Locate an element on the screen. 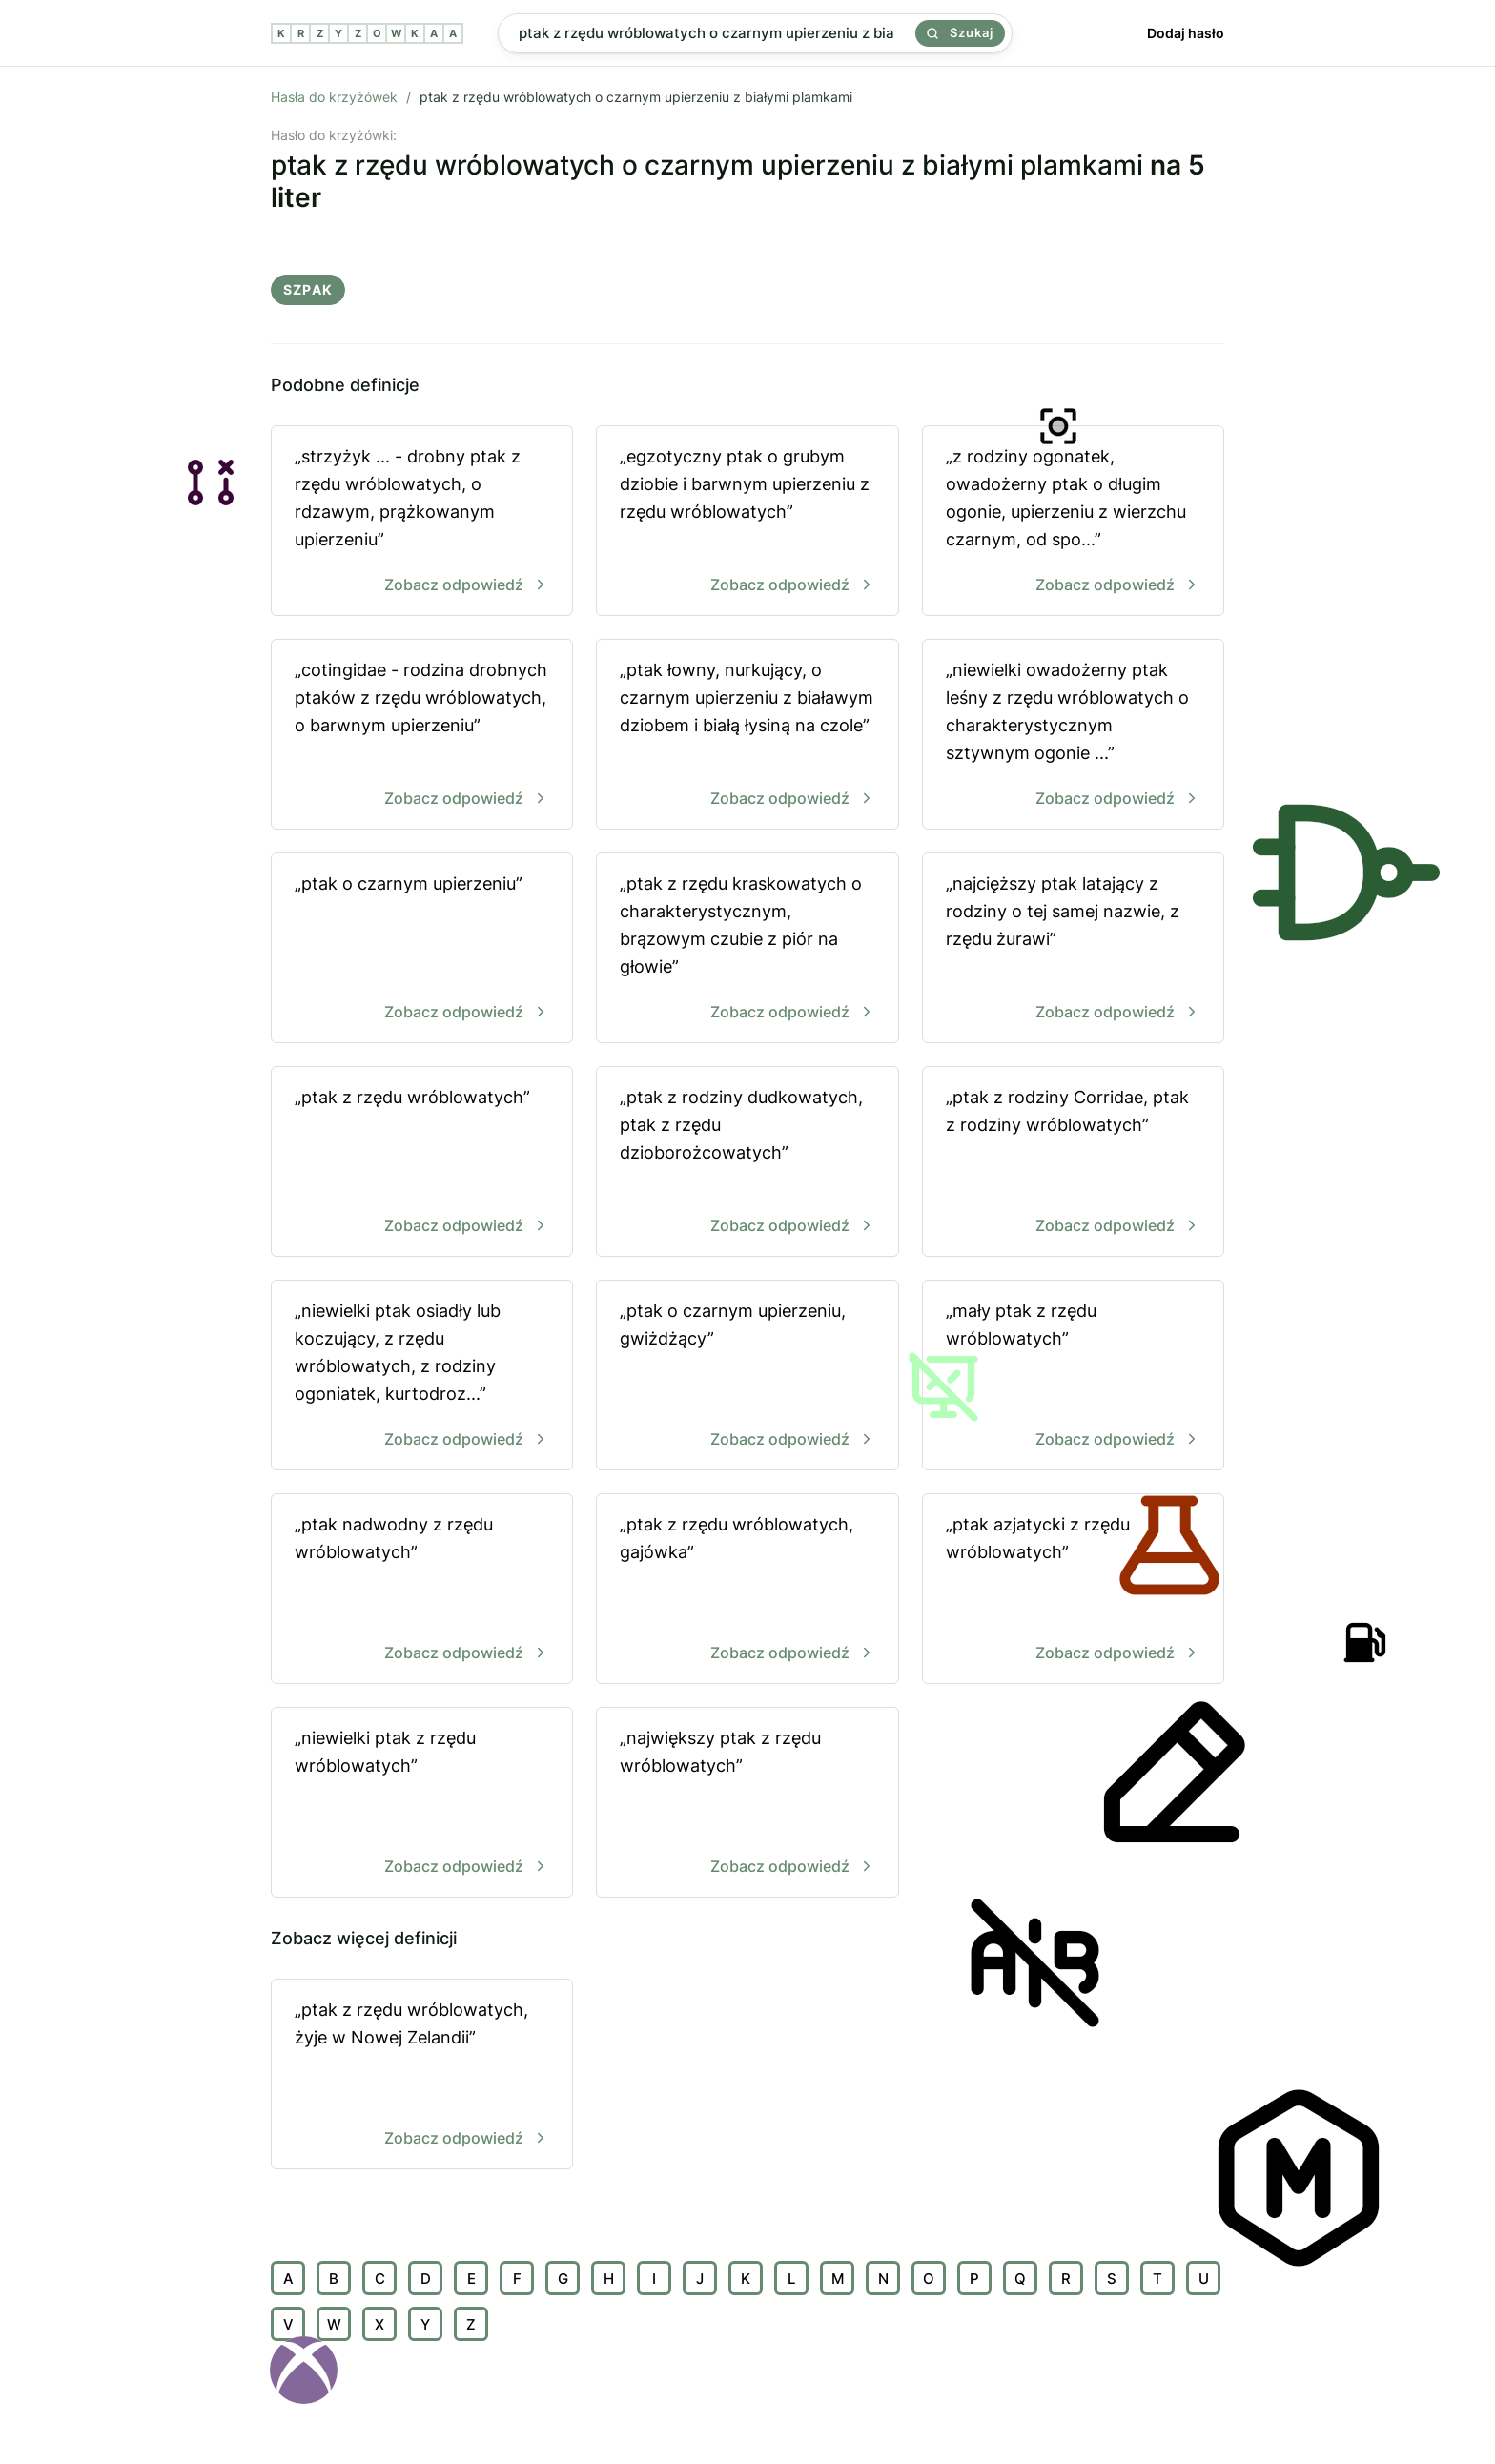  indicates a module or component in a system is located at coordinates (1299, 2178).